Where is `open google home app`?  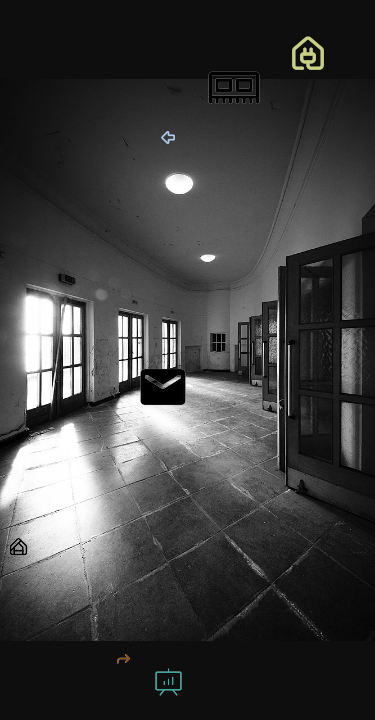
open google home app is located at coordinates (18, 546).